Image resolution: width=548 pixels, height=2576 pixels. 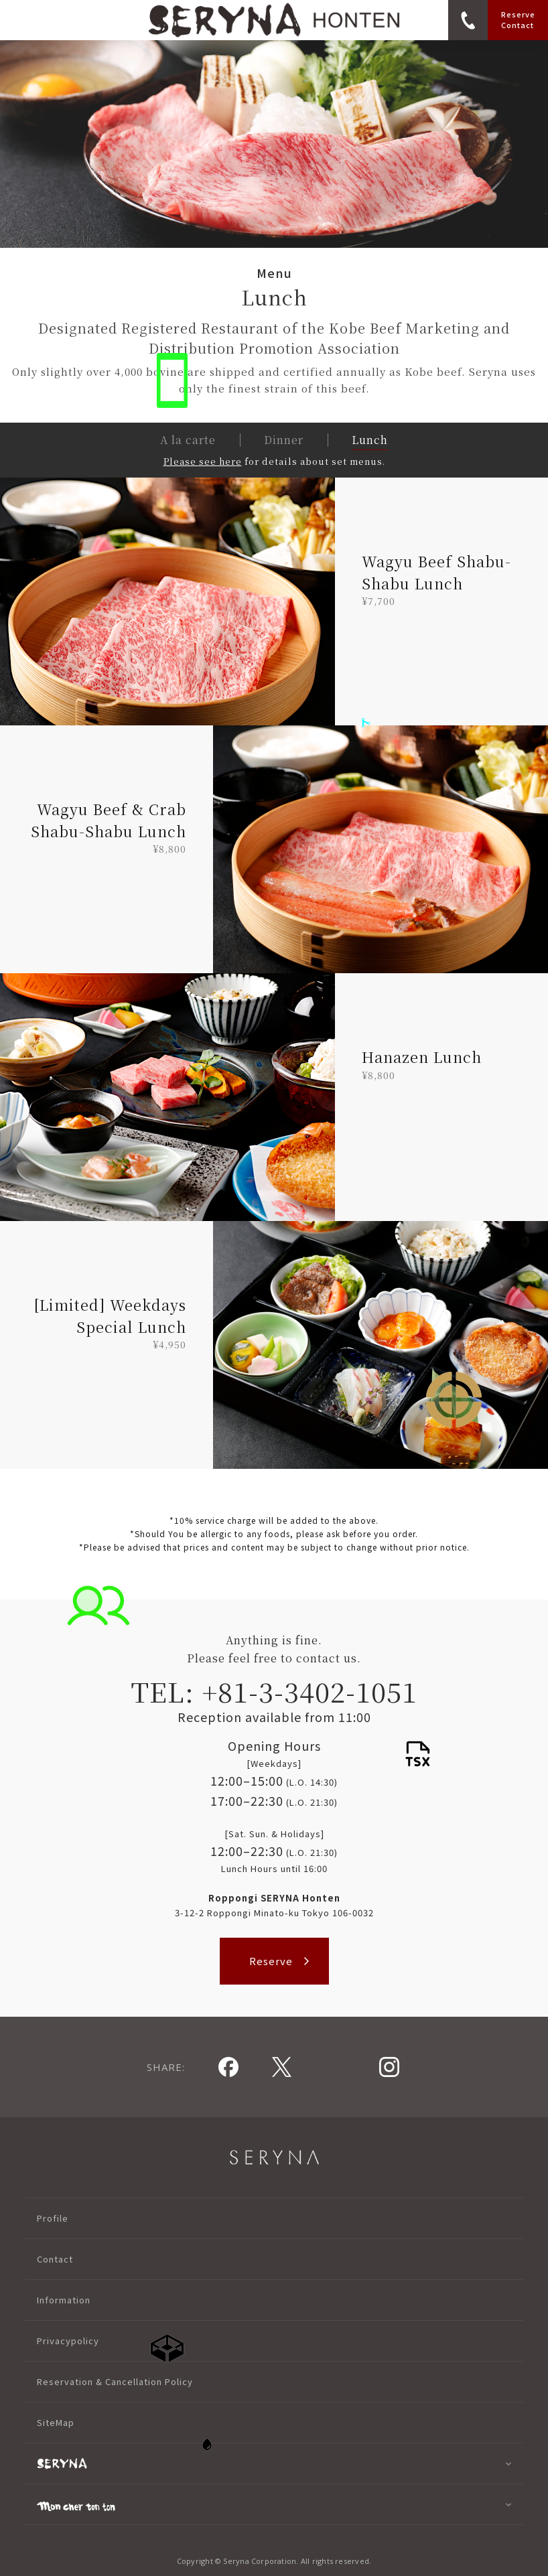 I want to click on switch to mobile view, so click(x=172, y=380).